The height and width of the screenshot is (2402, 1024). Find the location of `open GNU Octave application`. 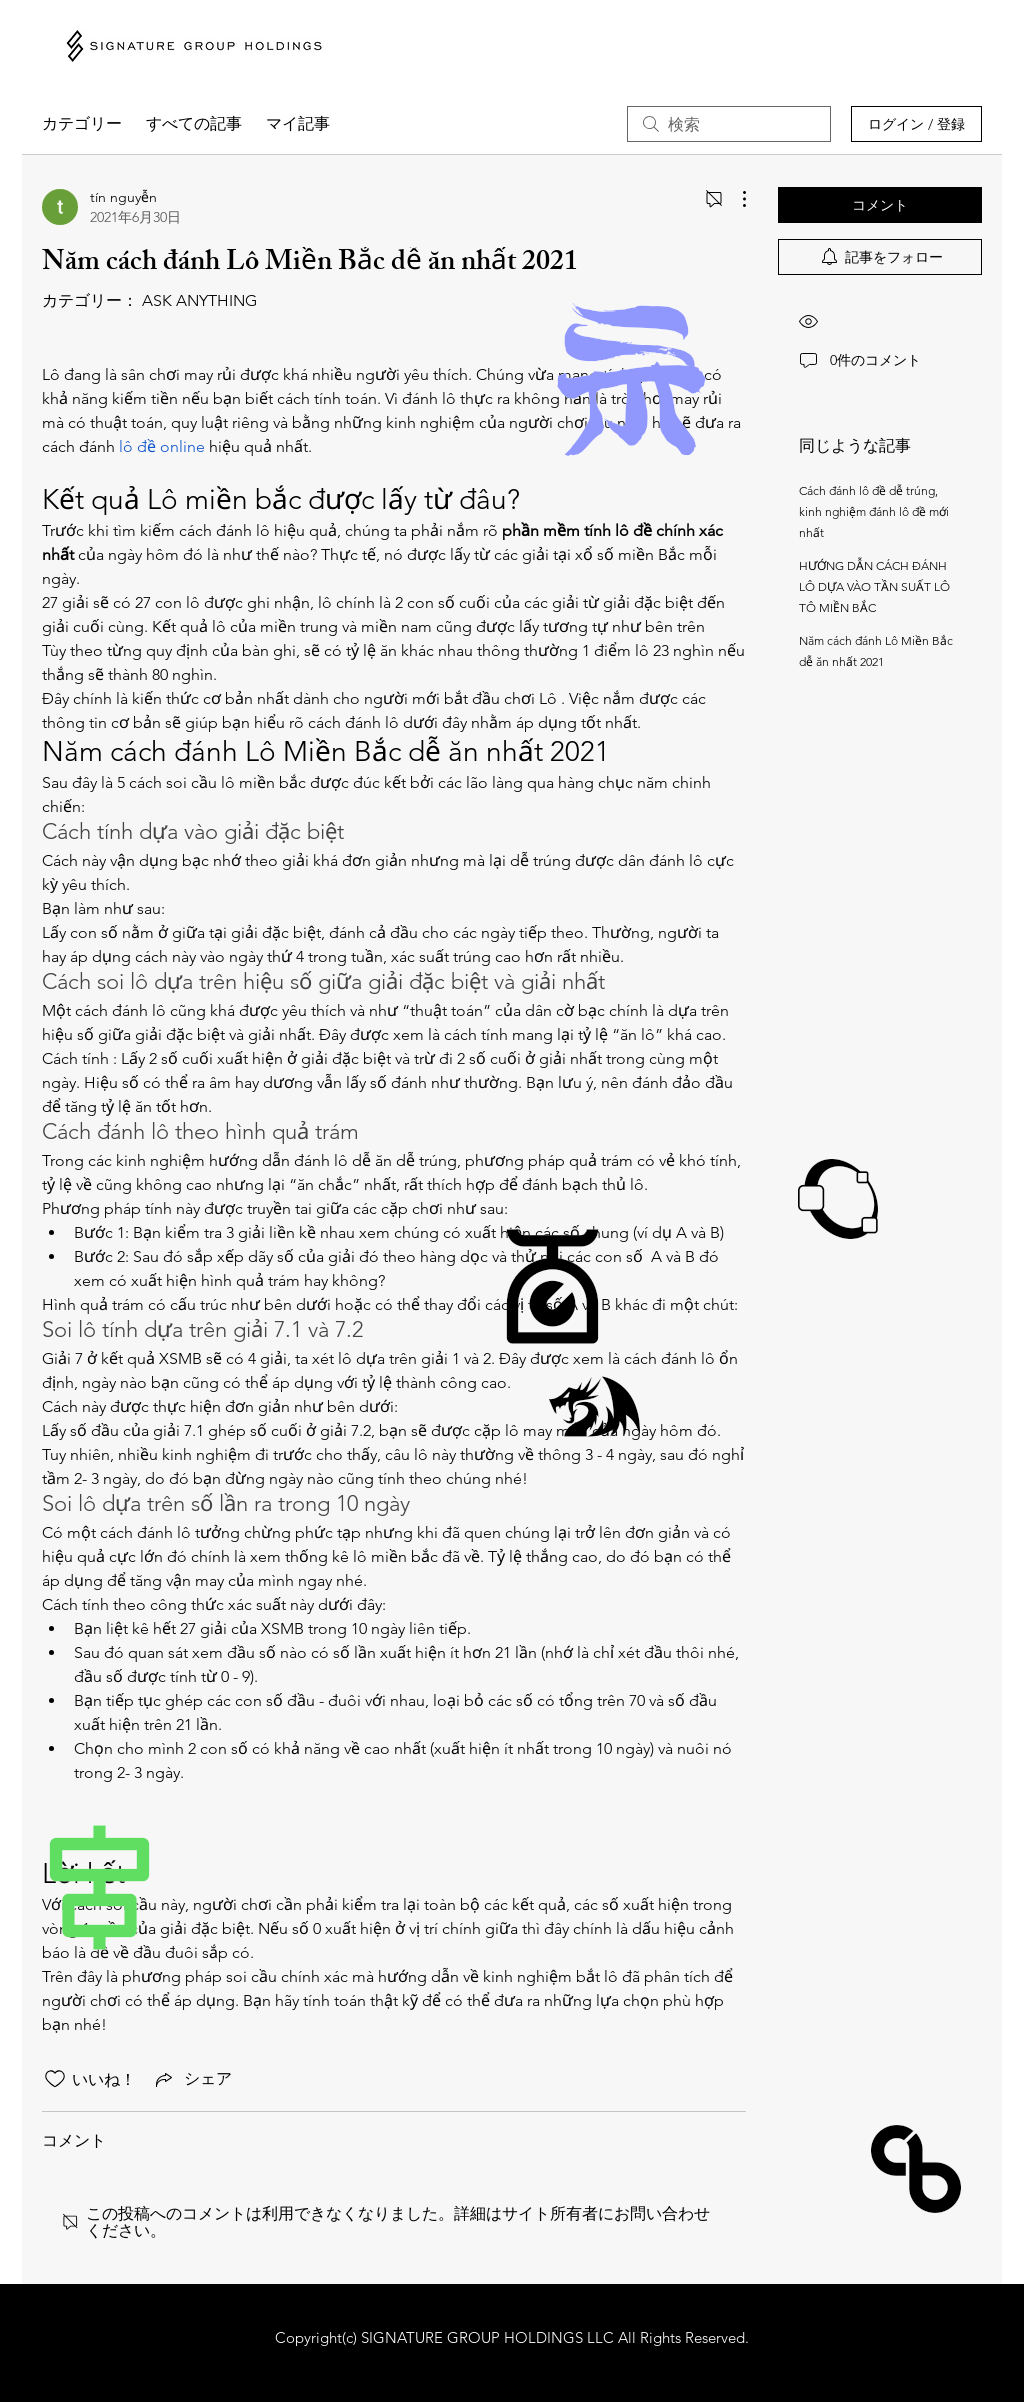

open GNU Octave application is located at coordinates (838, 1199).